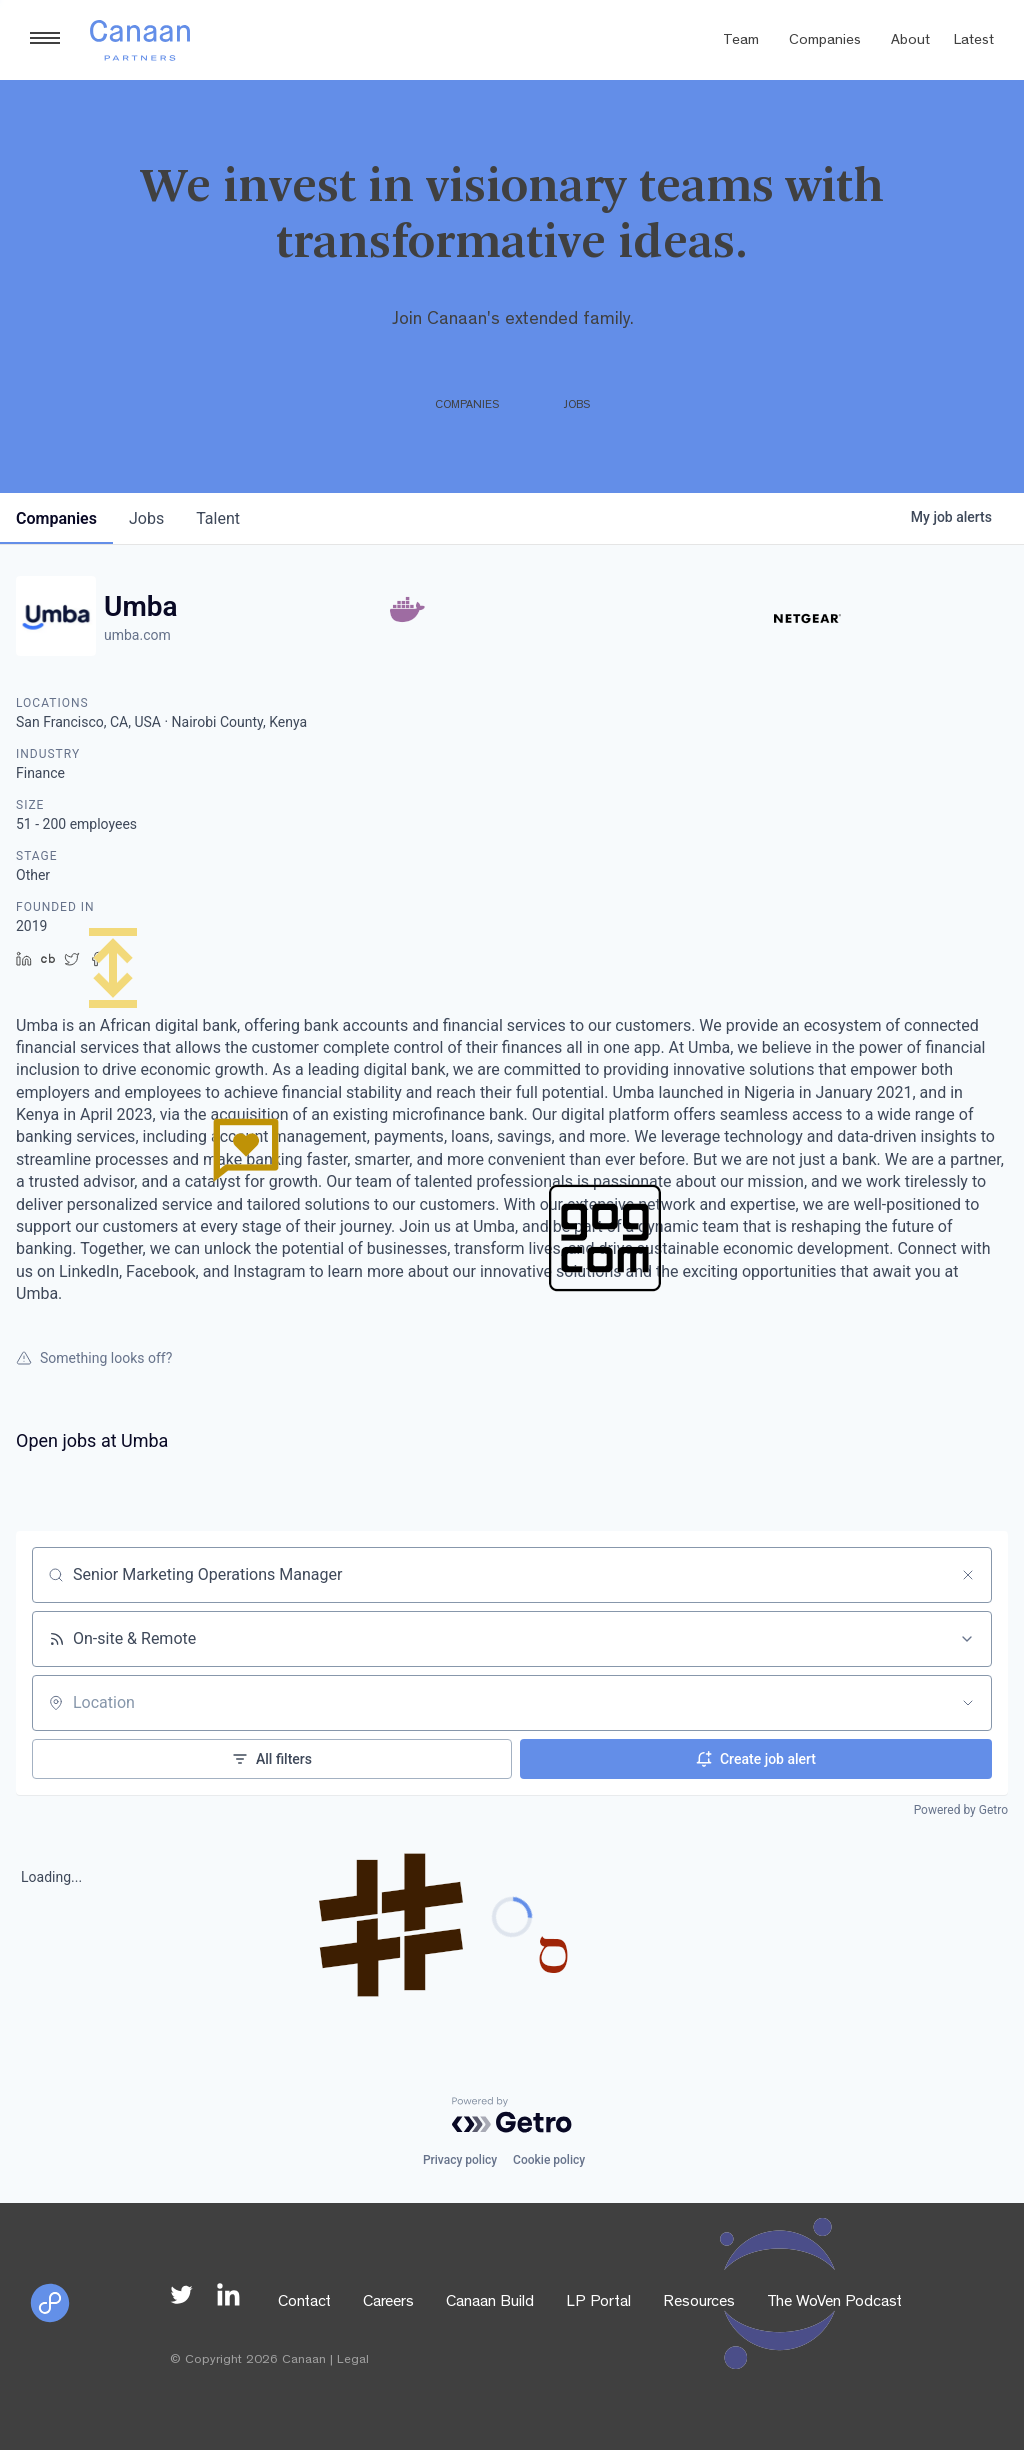 The height and width of the screenshot is (2450, 1024). Describe the element at coordinates (246, 1148) in the screenshot. I see `open favorite conversations` at that location.